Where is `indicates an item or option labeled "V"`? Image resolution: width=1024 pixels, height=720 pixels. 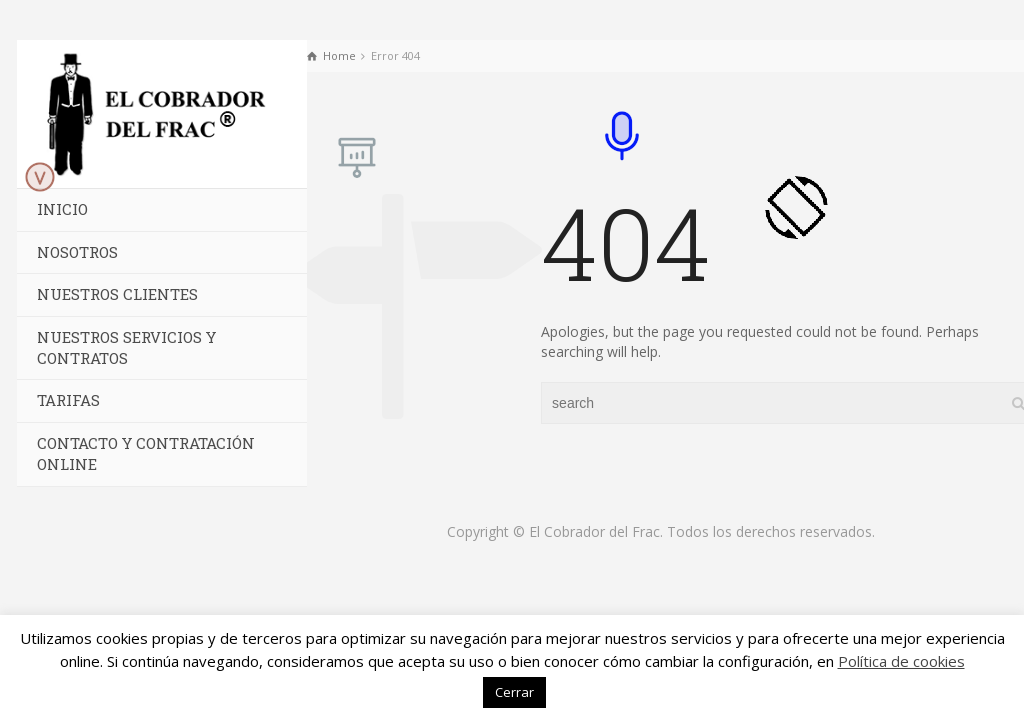
indicates an item or option labeled "V" is located at coordinates (40, 177).